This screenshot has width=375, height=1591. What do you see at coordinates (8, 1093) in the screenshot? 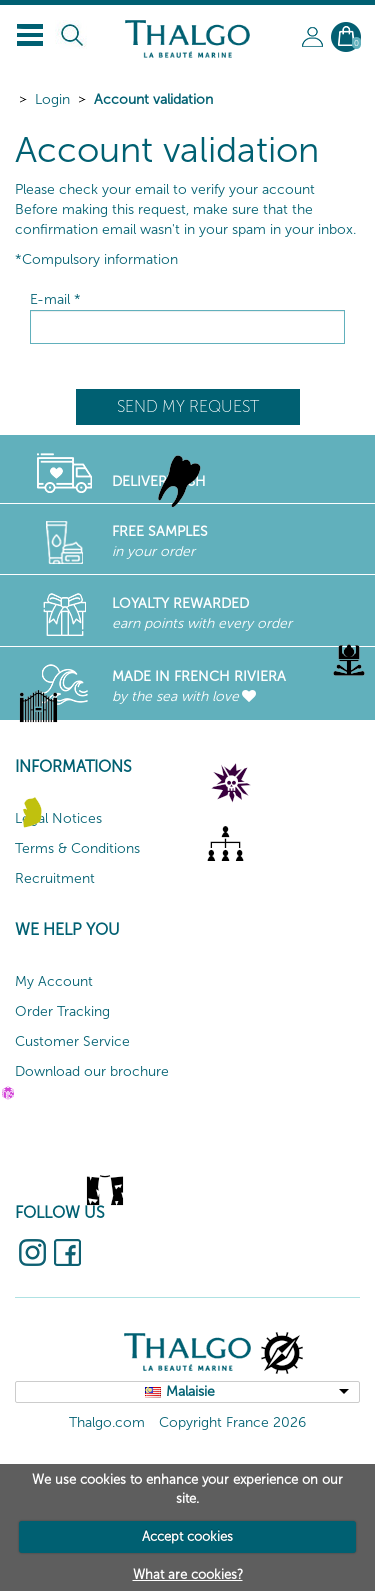
I see `roll the dice or randomize` at bounding box center [8, 1093].